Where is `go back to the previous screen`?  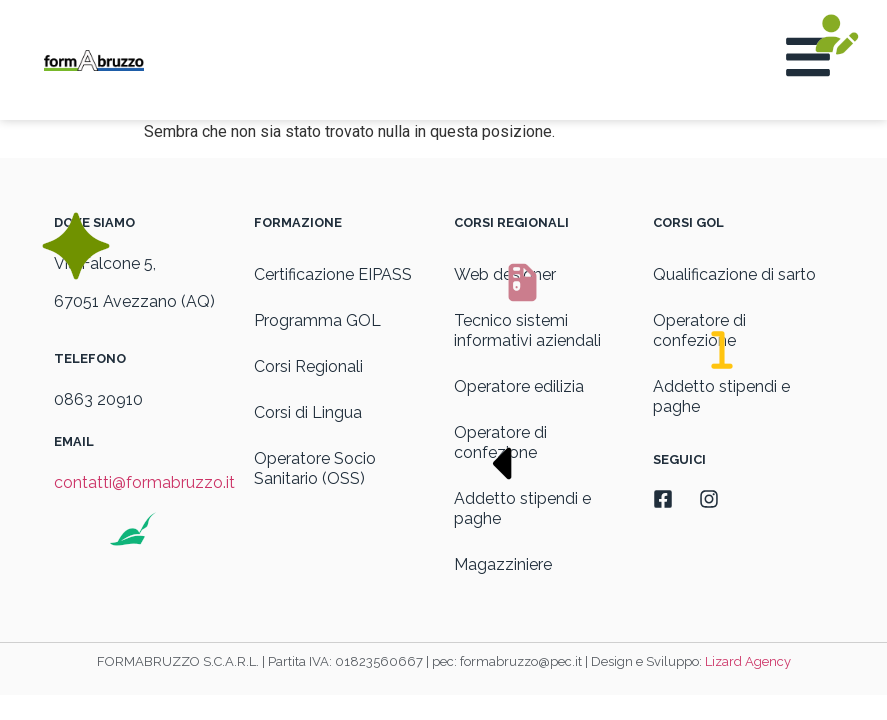 go back to the previous screen is located at coordinates (503, 463).